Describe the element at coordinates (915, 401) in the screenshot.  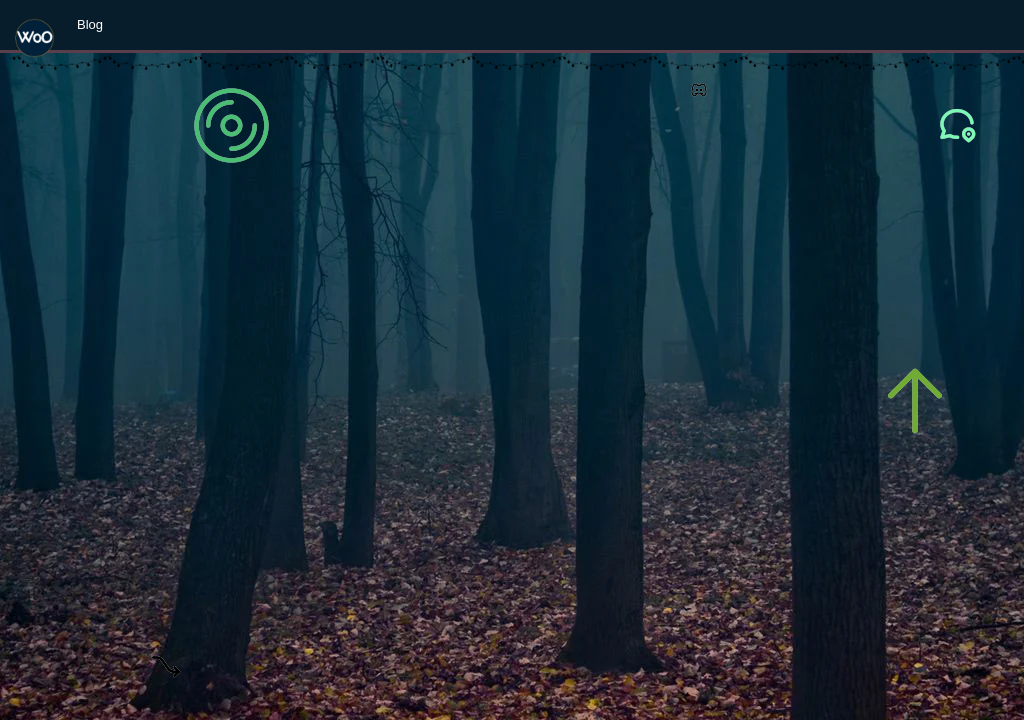
I see `scroll to top of page` at that location.